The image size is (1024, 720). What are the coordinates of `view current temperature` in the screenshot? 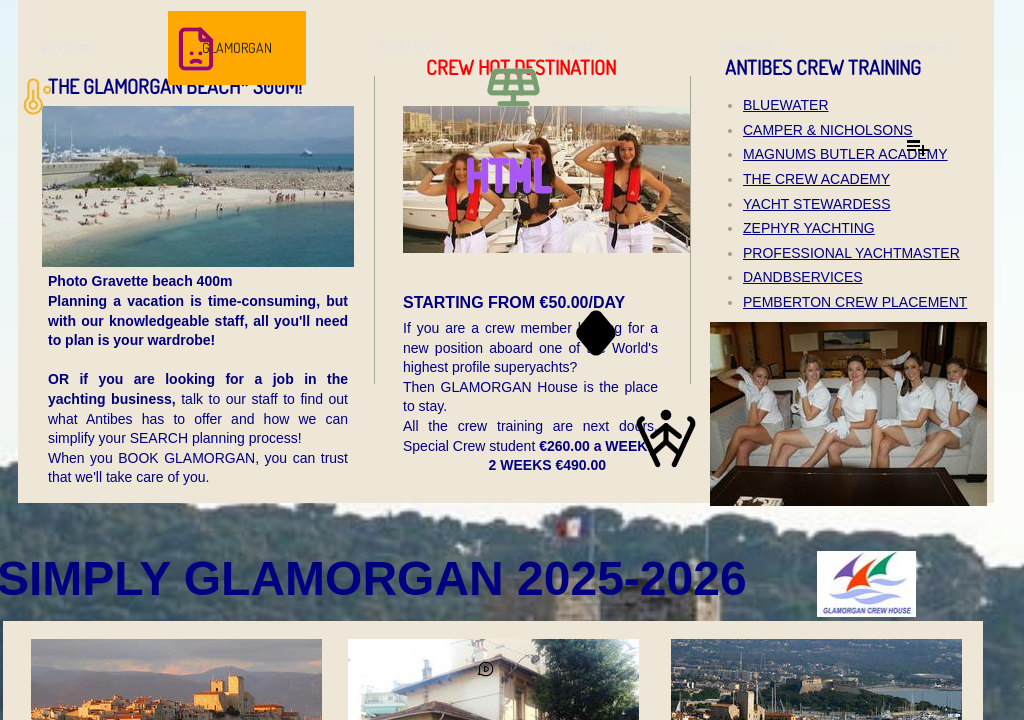 It's located at (34, 96).